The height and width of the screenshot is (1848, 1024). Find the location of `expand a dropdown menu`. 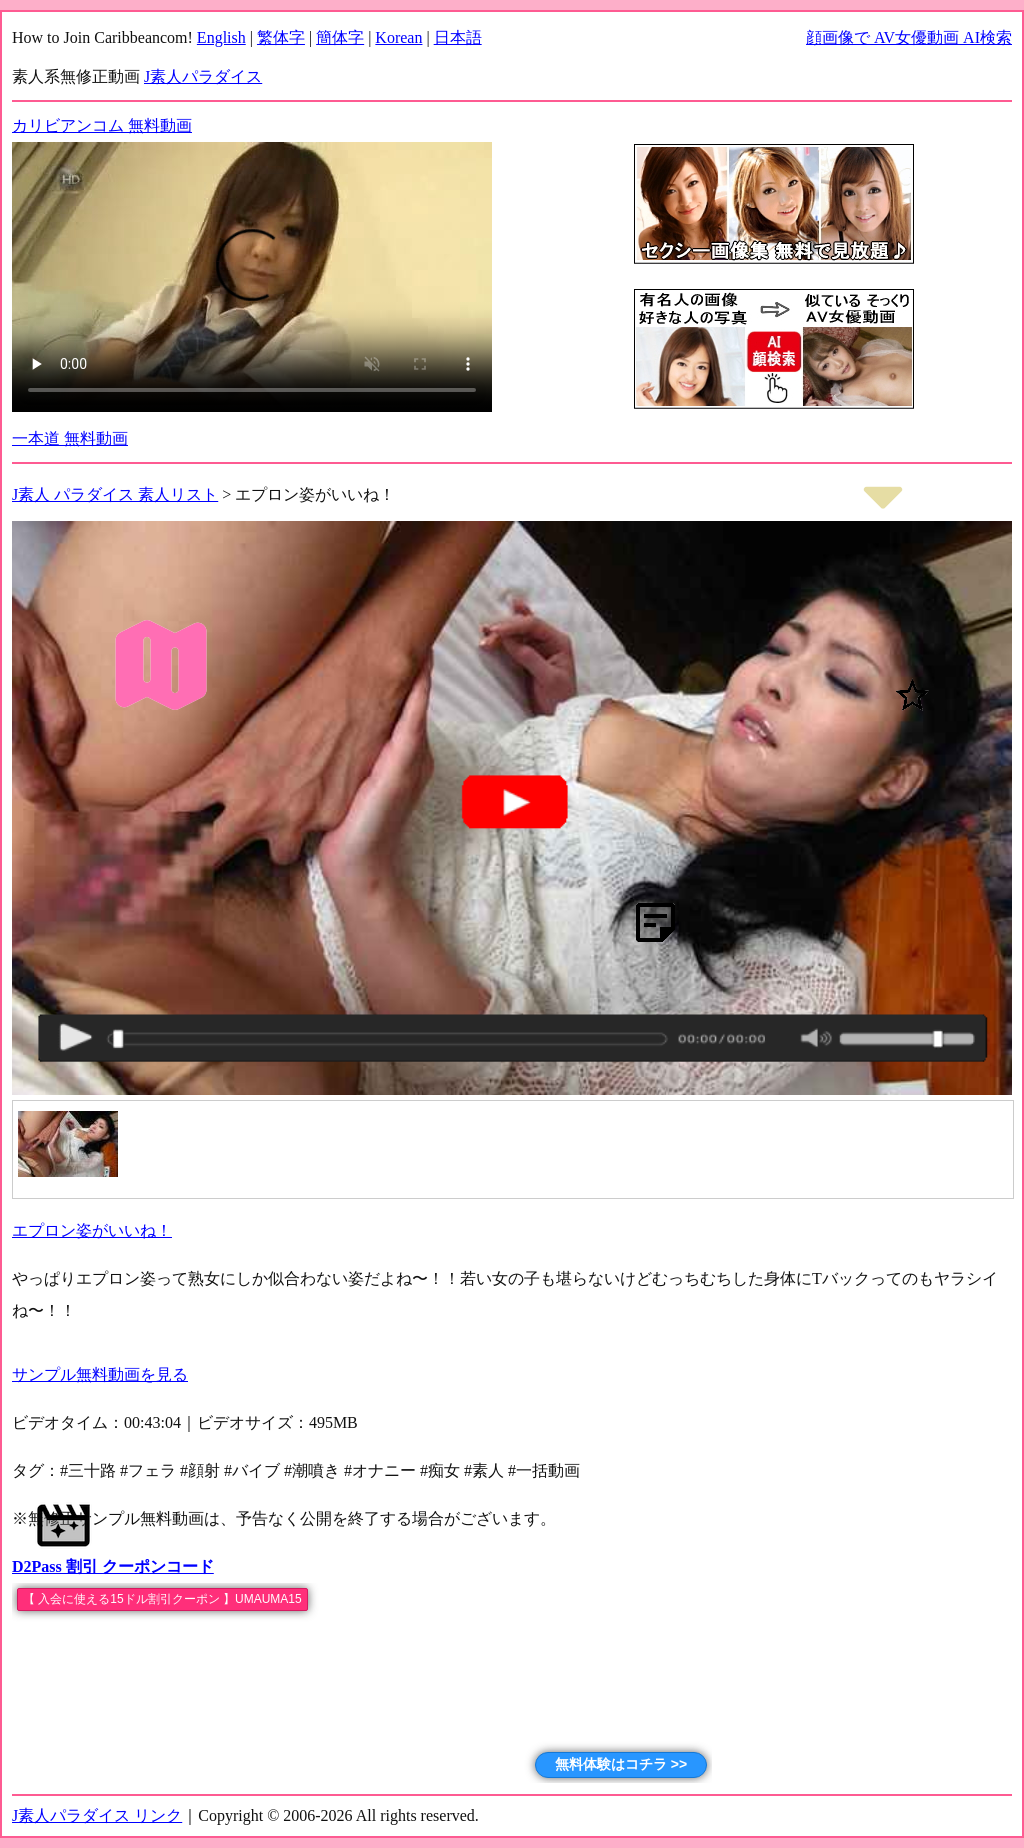

expand a dropdown menu is located at coordinates (883, 495).